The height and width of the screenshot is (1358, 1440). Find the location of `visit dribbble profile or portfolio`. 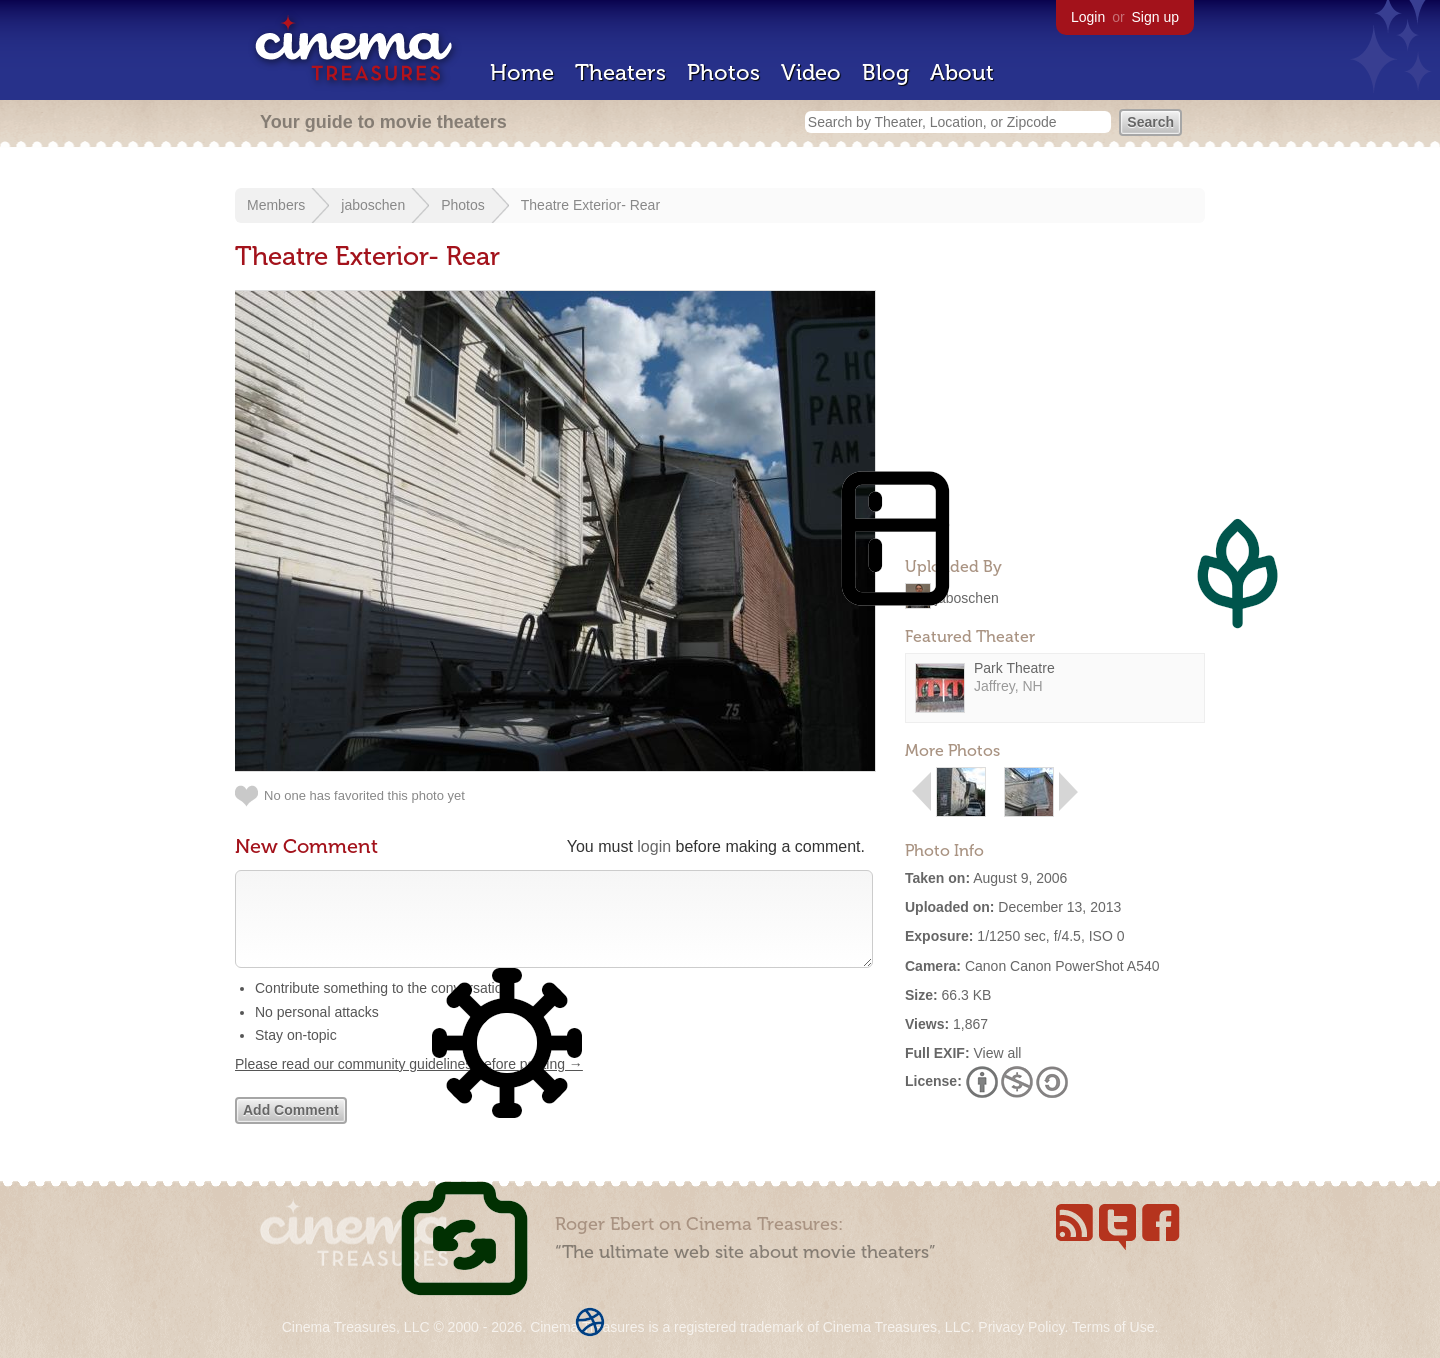

visit dribbble profile or portfolio is located at coordinates (590, 1322).